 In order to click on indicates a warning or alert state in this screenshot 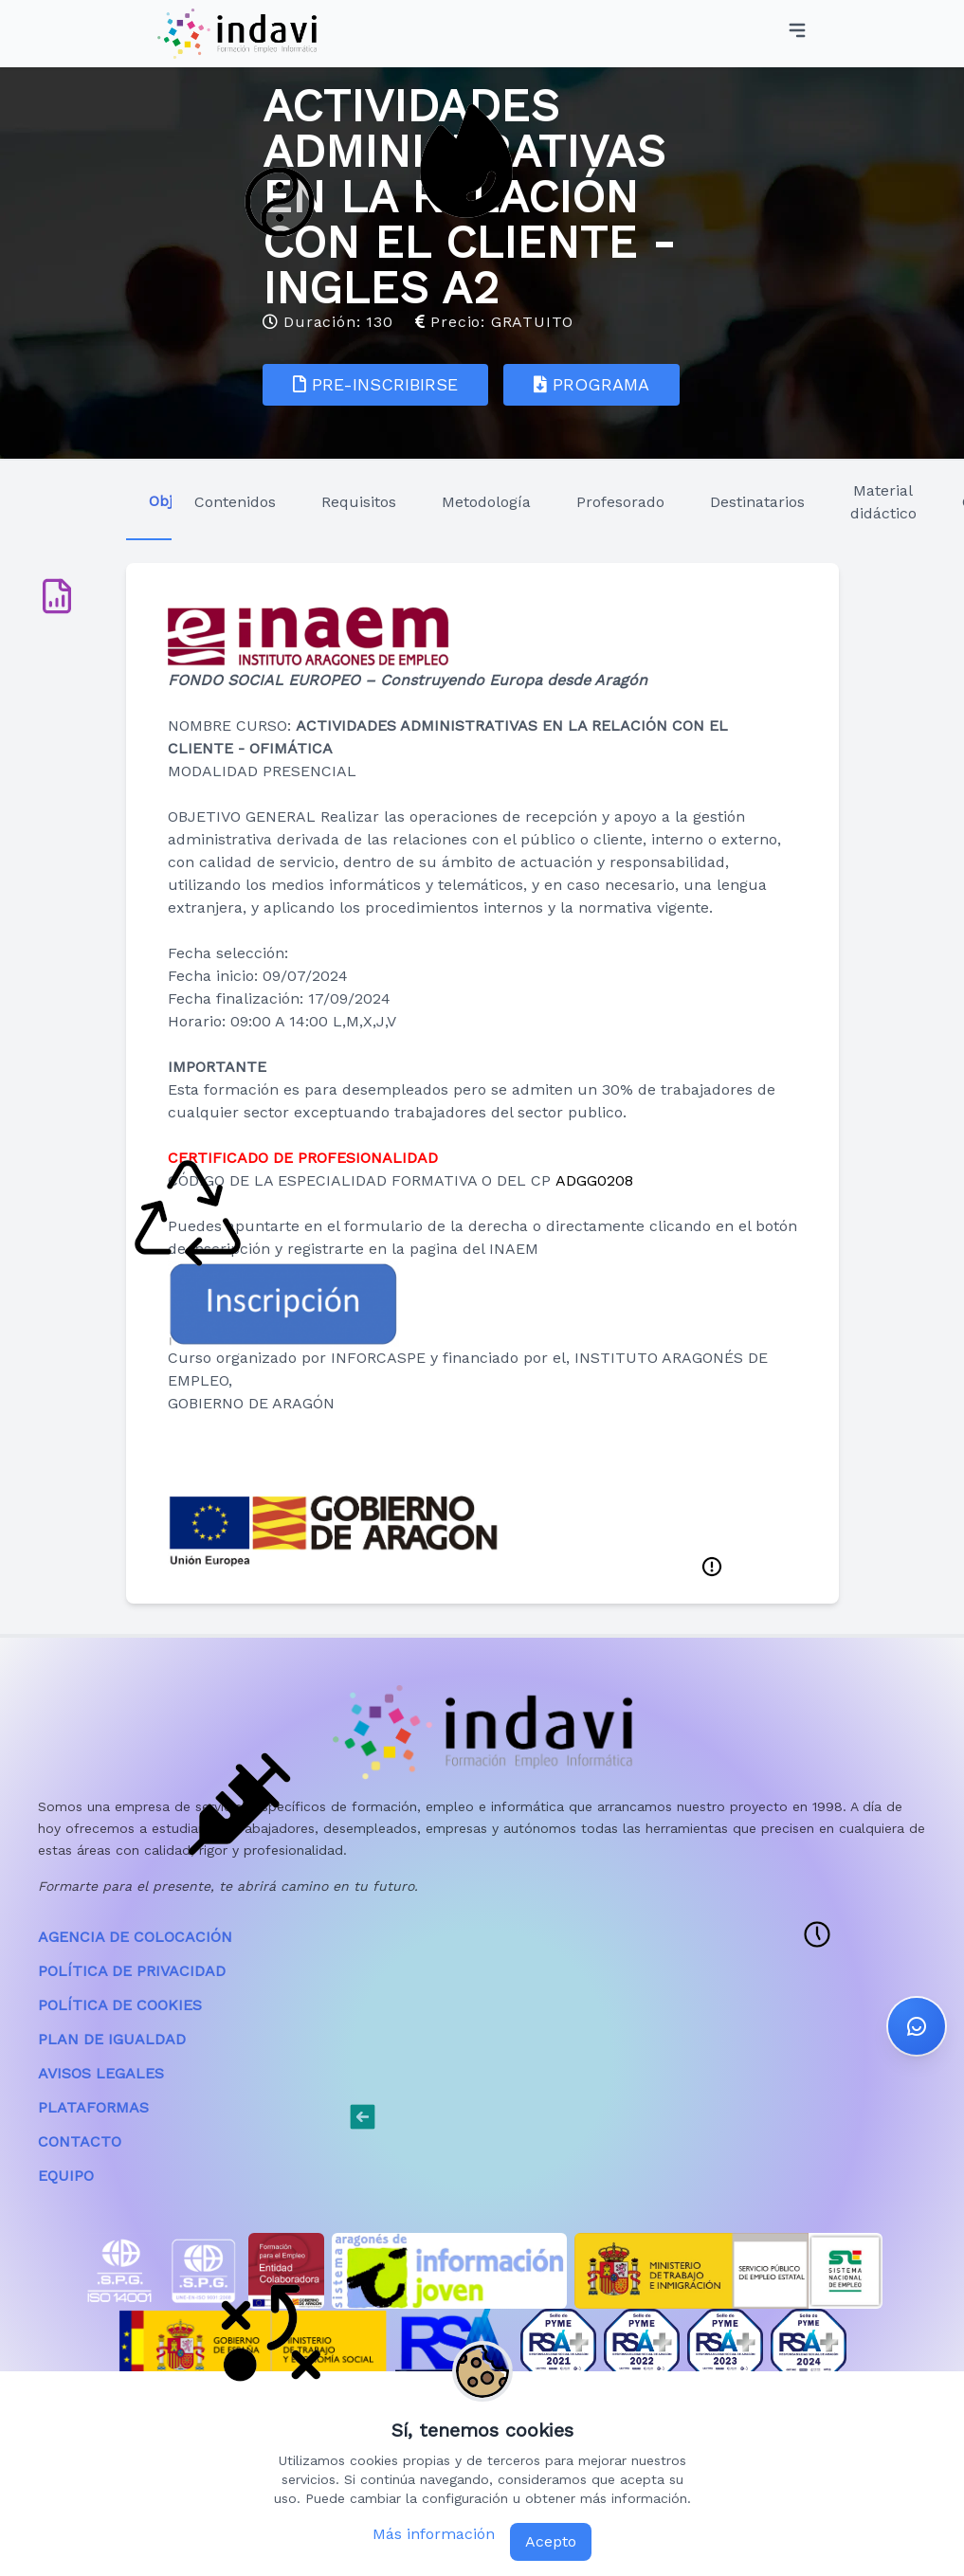, I will do `click(712, 1567)`.